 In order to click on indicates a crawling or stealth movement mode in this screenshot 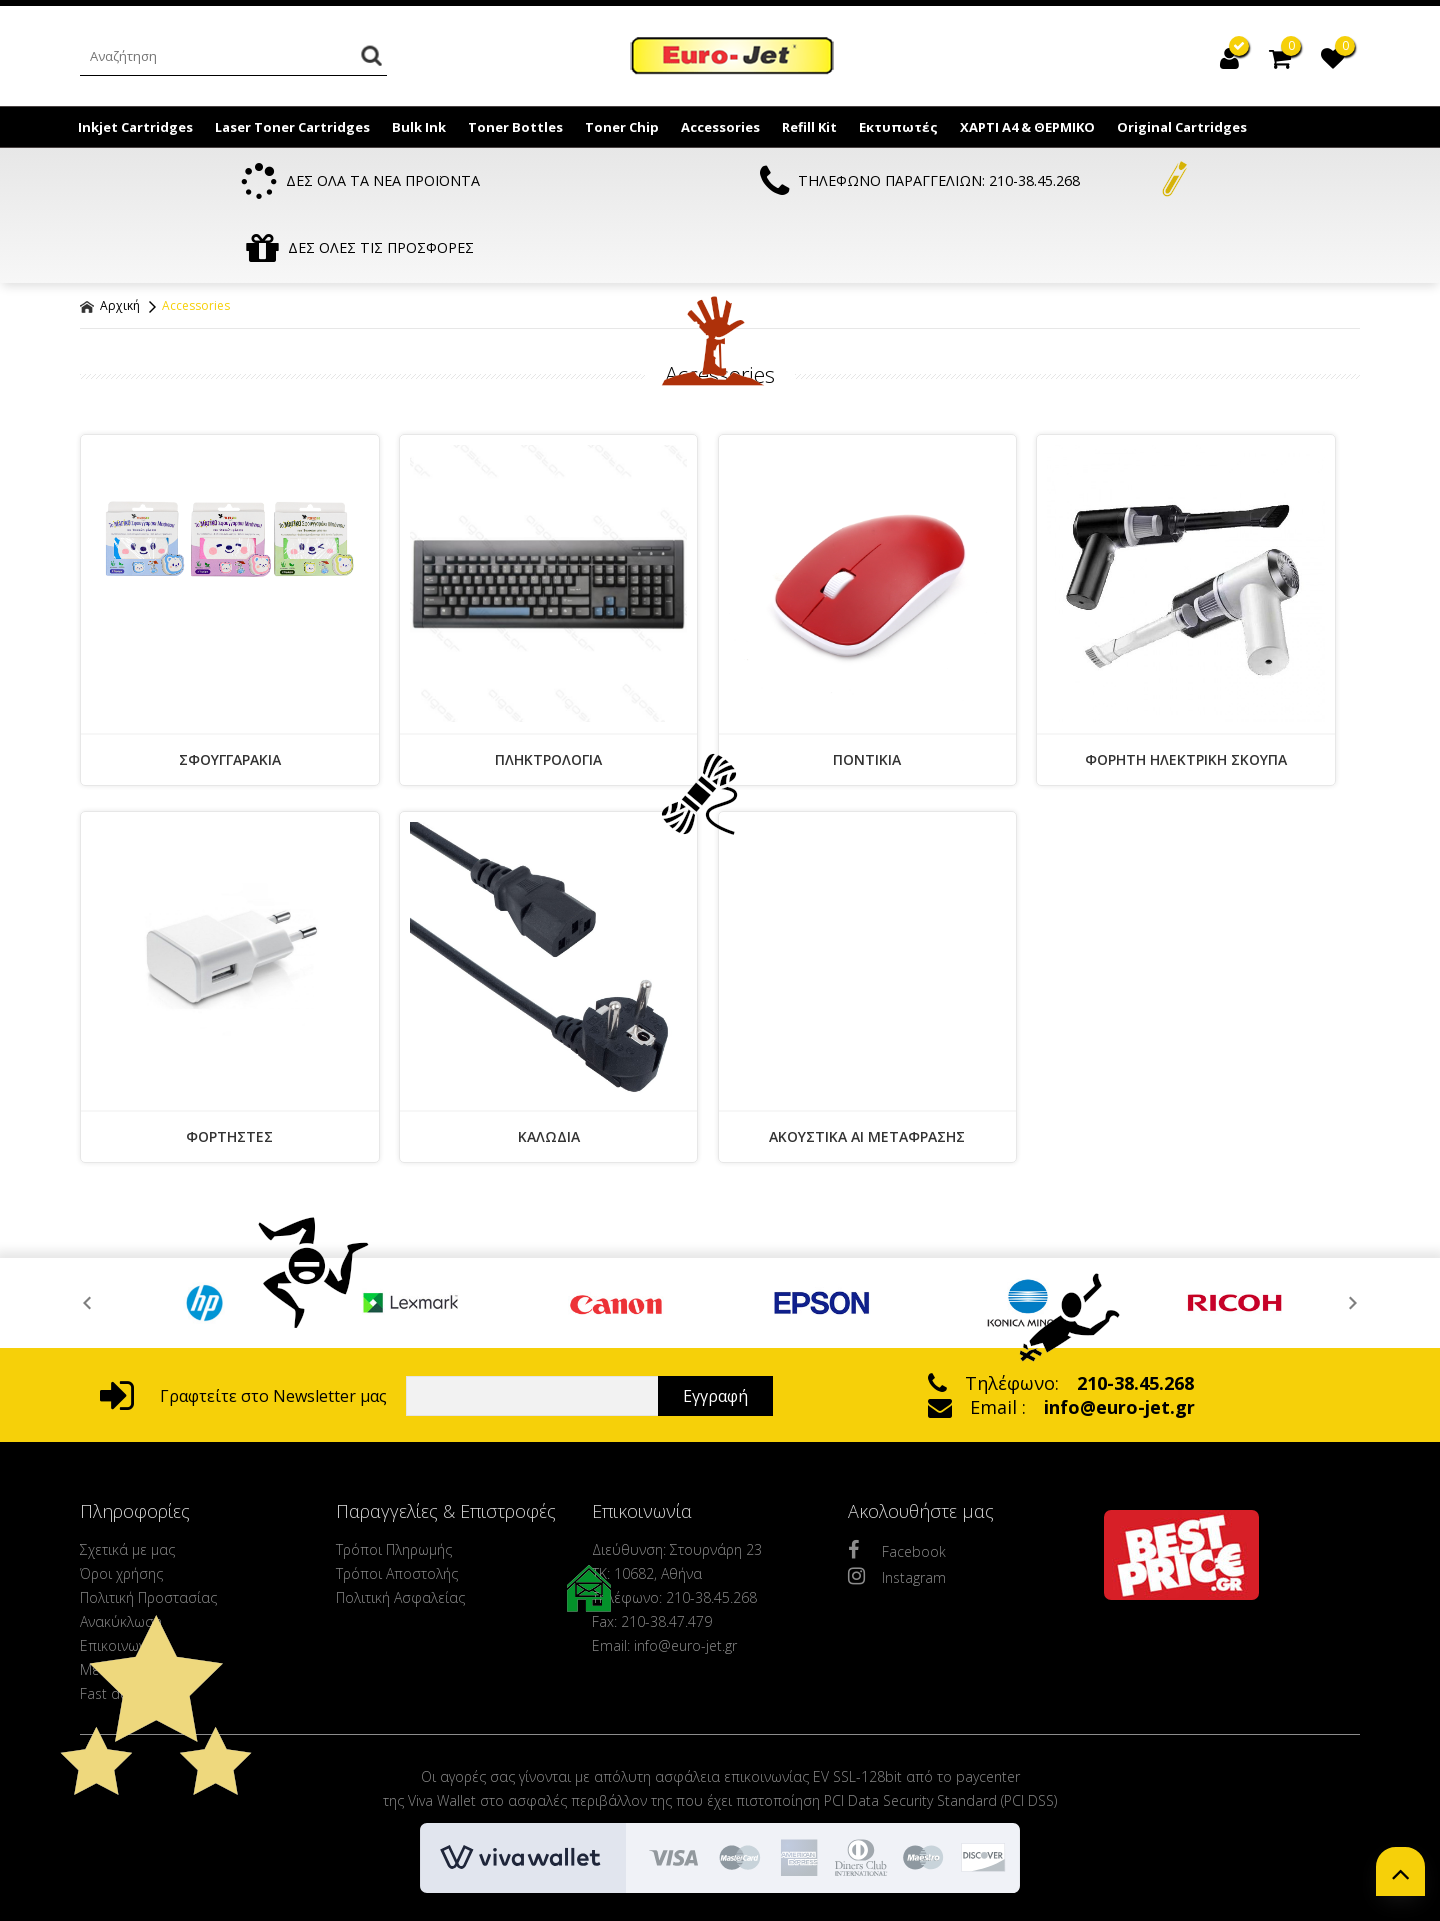, I will do `click(1069, 1317)`.